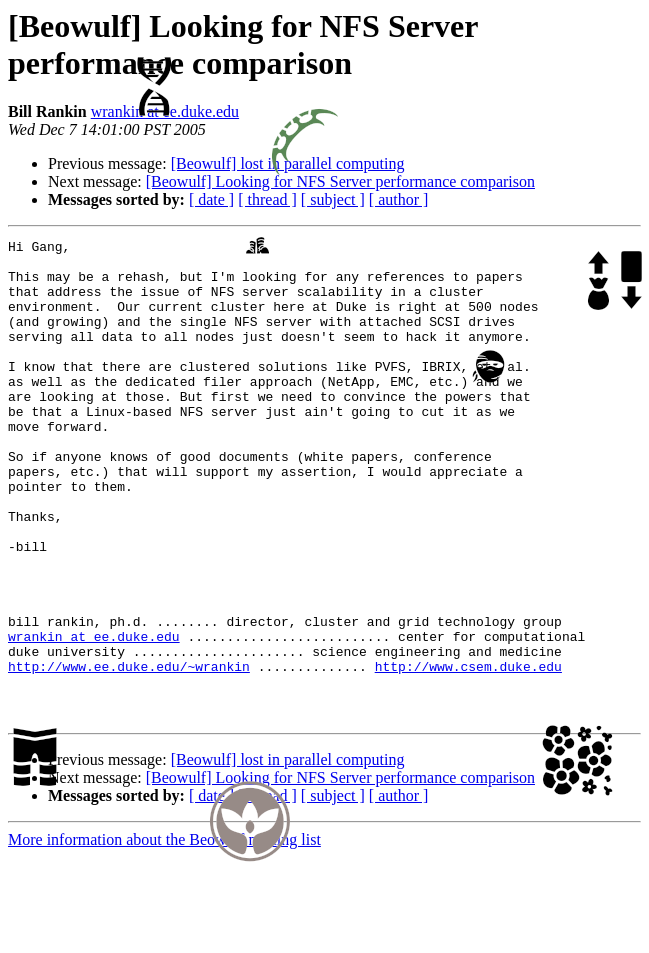 This screenshot has height=953, width=649. What do you see at coordinates (488, 366) in the screenshot?
I see `select ninja character class` at bounding box center [488, 366].